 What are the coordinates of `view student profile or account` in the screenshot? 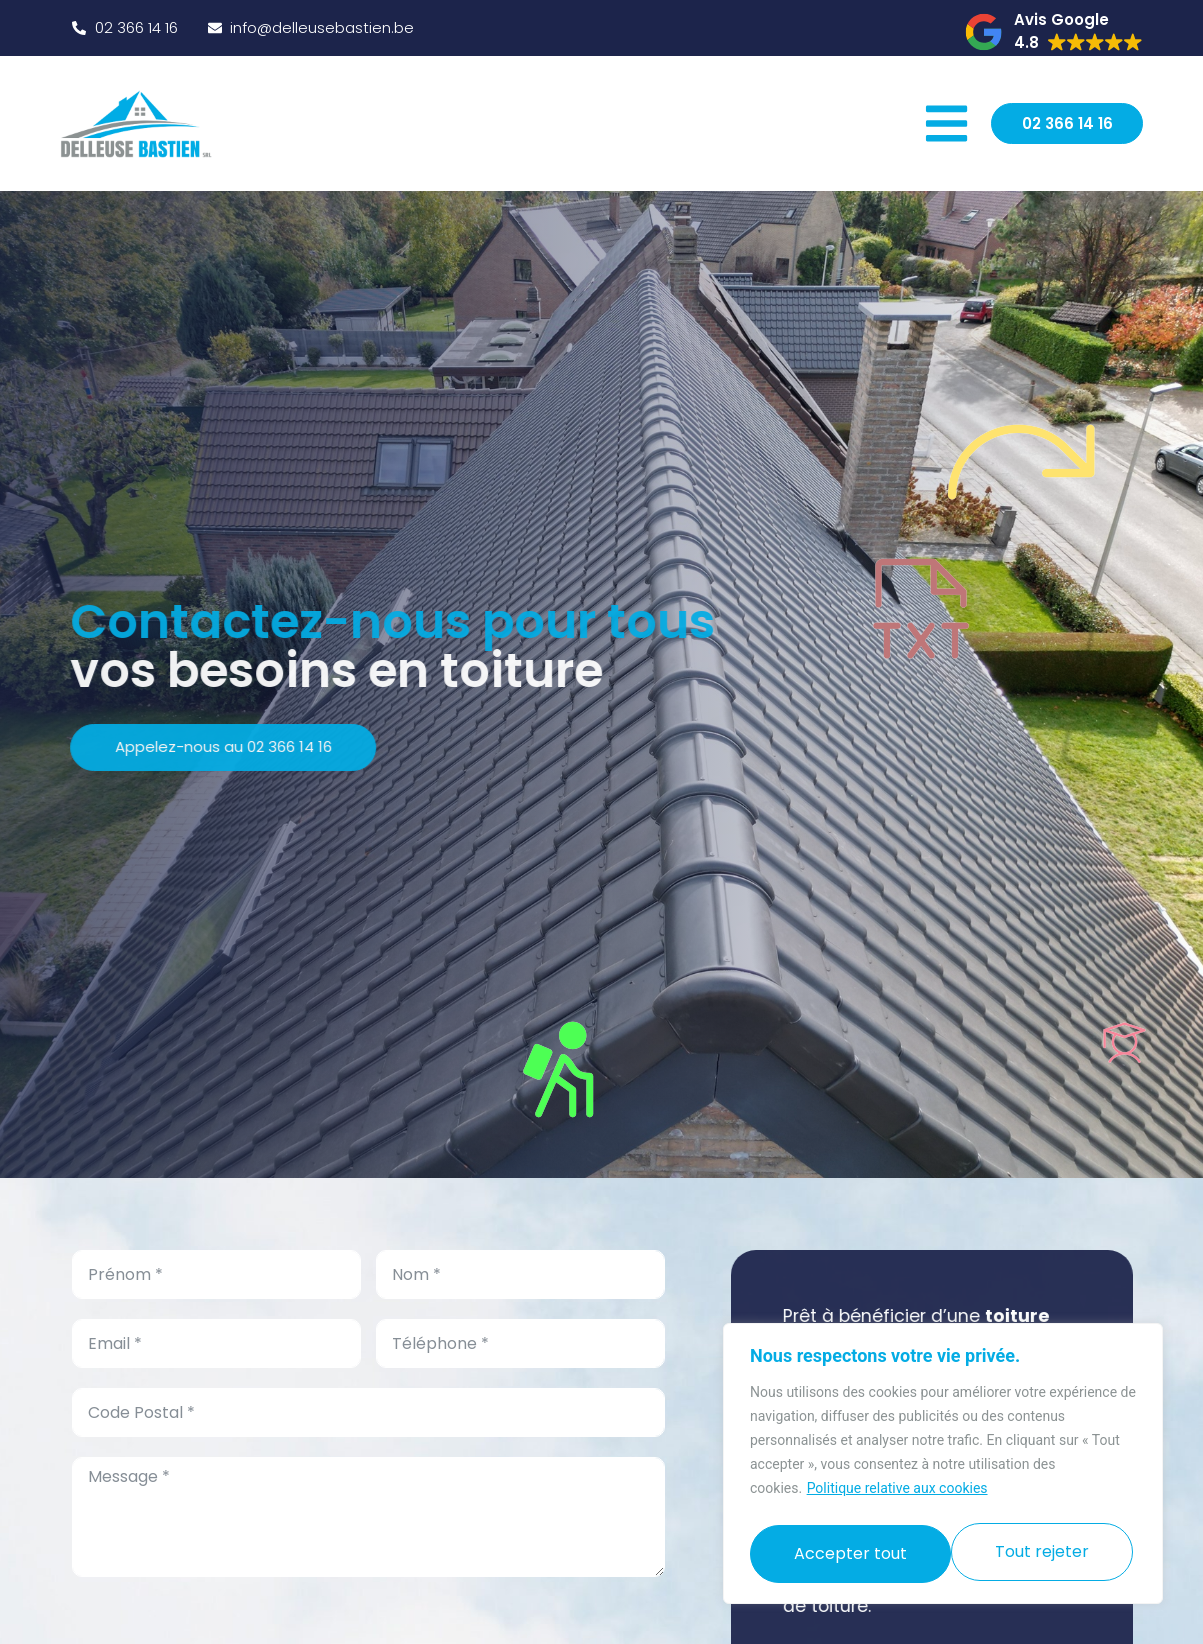 It's located at (1124, 1043).